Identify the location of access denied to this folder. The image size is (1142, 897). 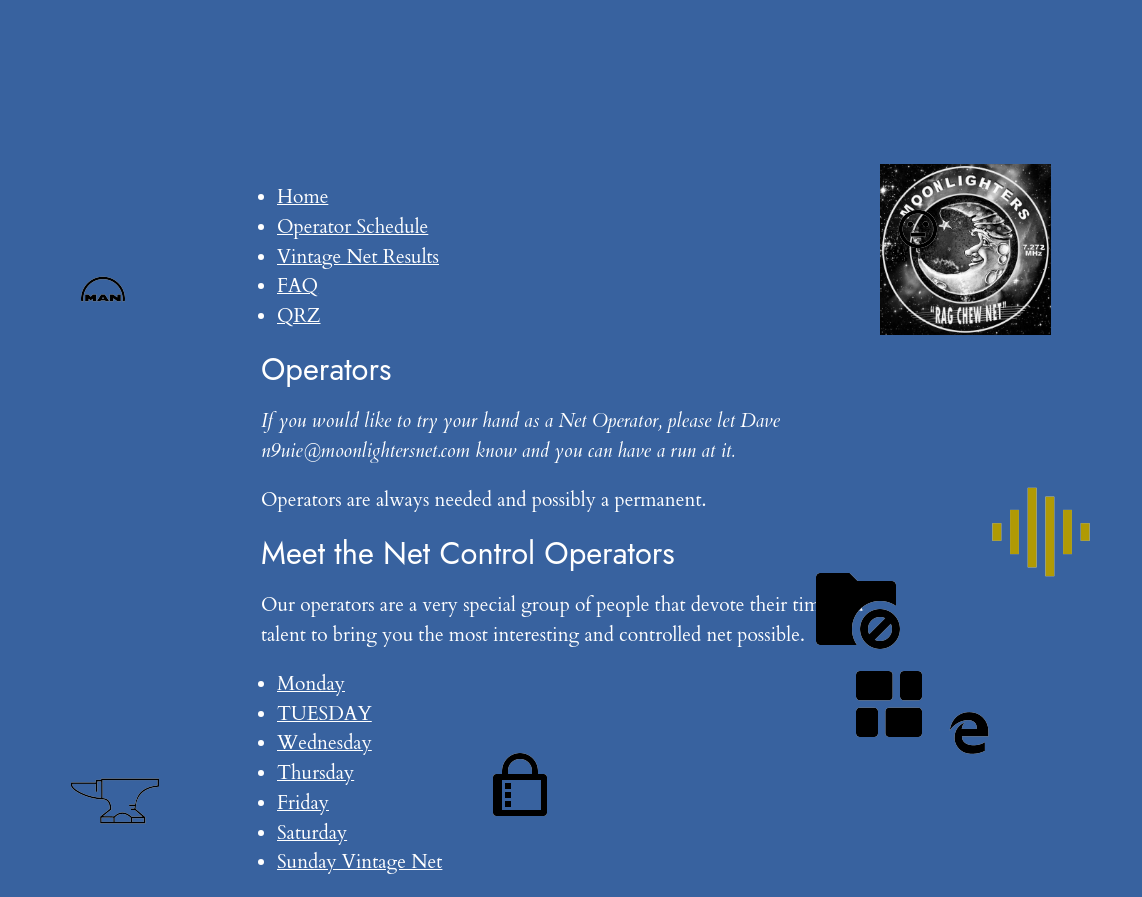
(856, 609).